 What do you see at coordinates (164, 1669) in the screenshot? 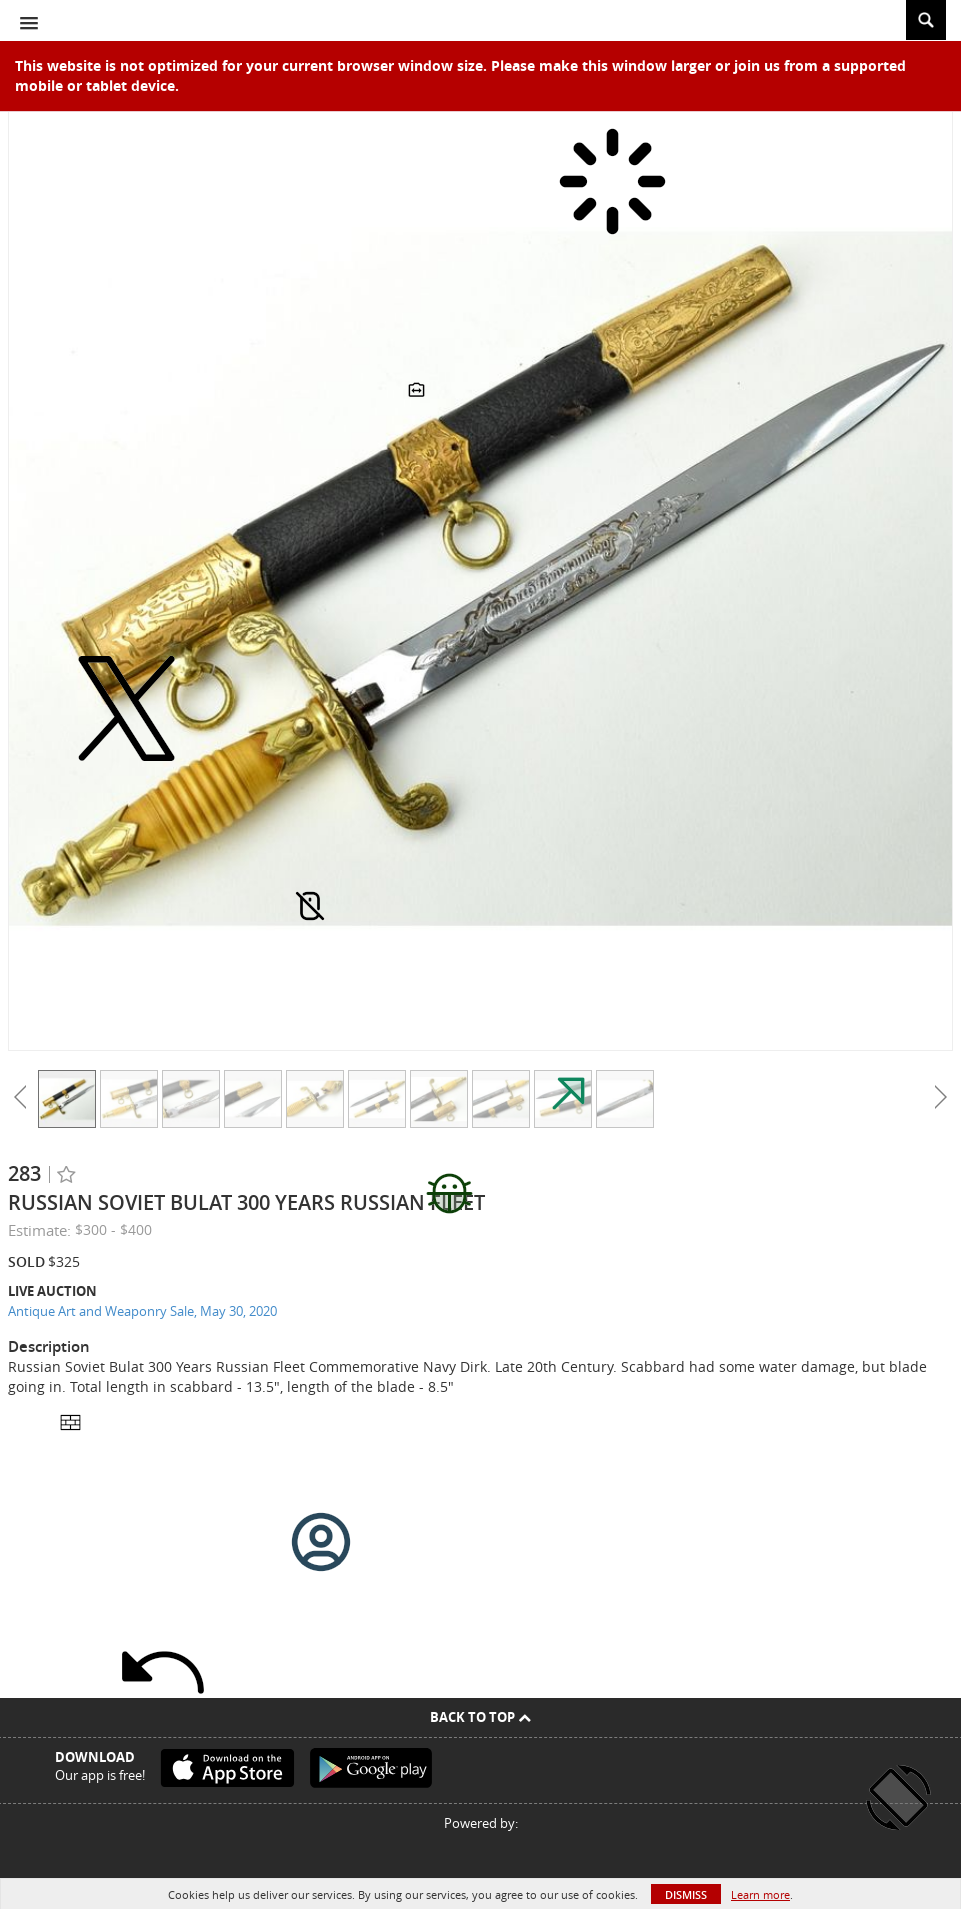
I see `undo last action` at bounding box center [164, 1669].